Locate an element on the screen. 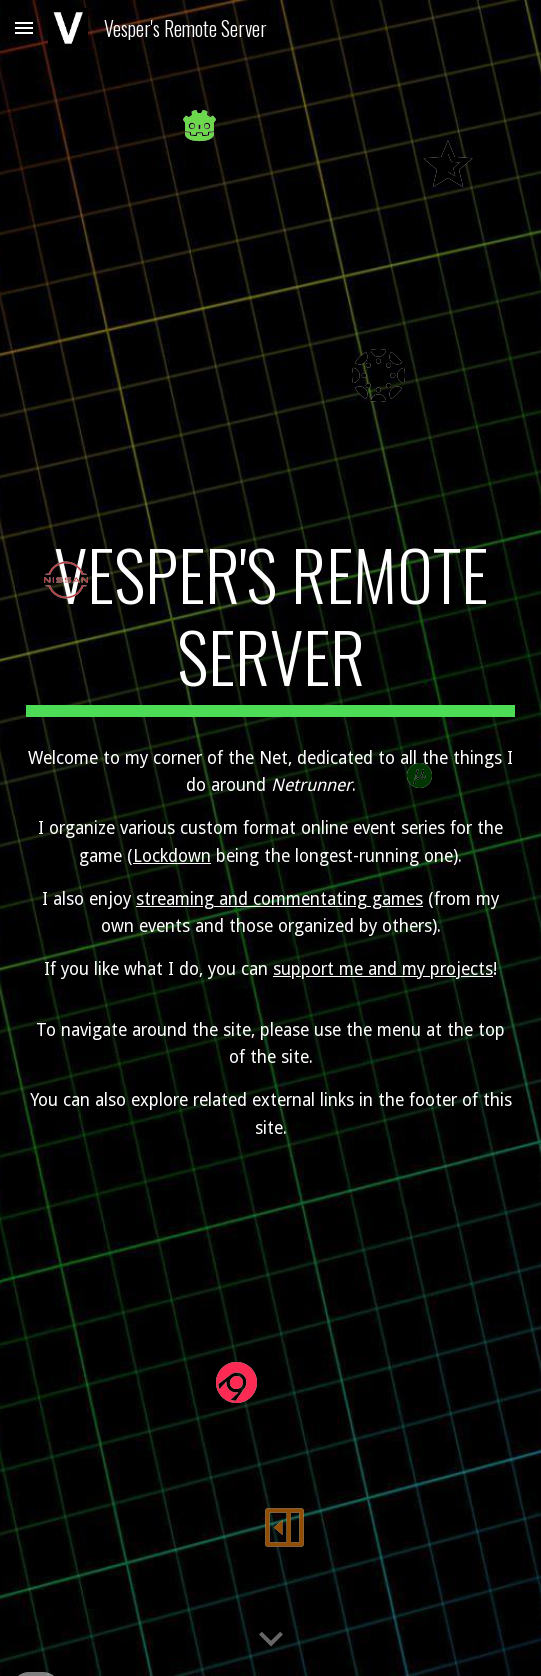 The height and width of the screenshot is (1676, 541). collapse the sidebar panel is located at coordinates (284, 1527).